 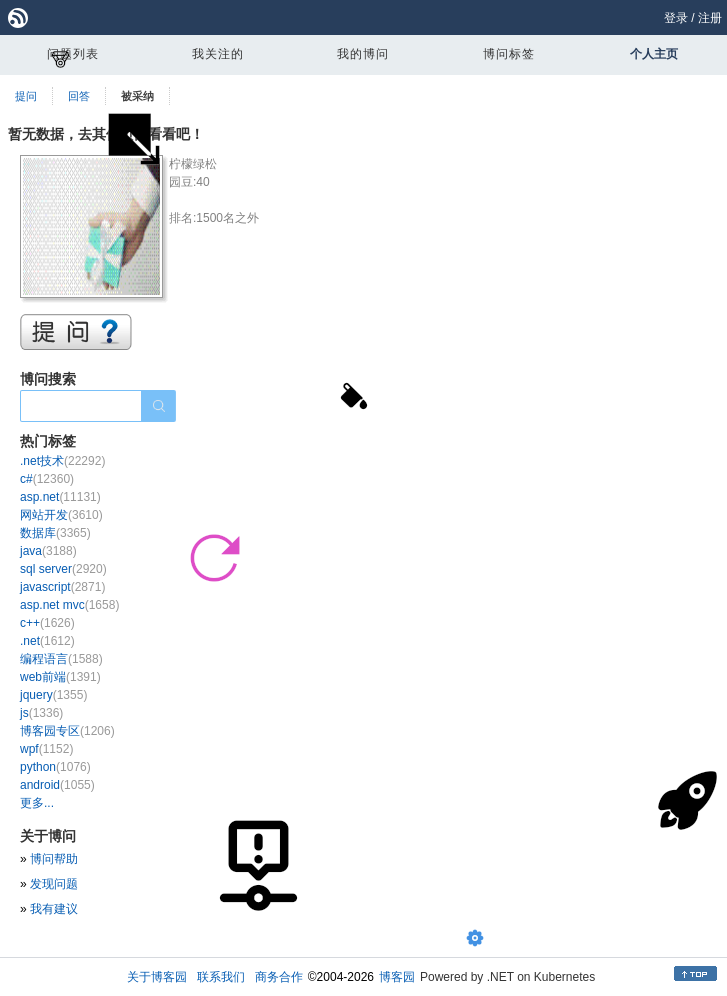 What do you see at coordinates (475, 938) in the screenshot?
I see `access garden or plant care features` at bounding box center [475, 938].